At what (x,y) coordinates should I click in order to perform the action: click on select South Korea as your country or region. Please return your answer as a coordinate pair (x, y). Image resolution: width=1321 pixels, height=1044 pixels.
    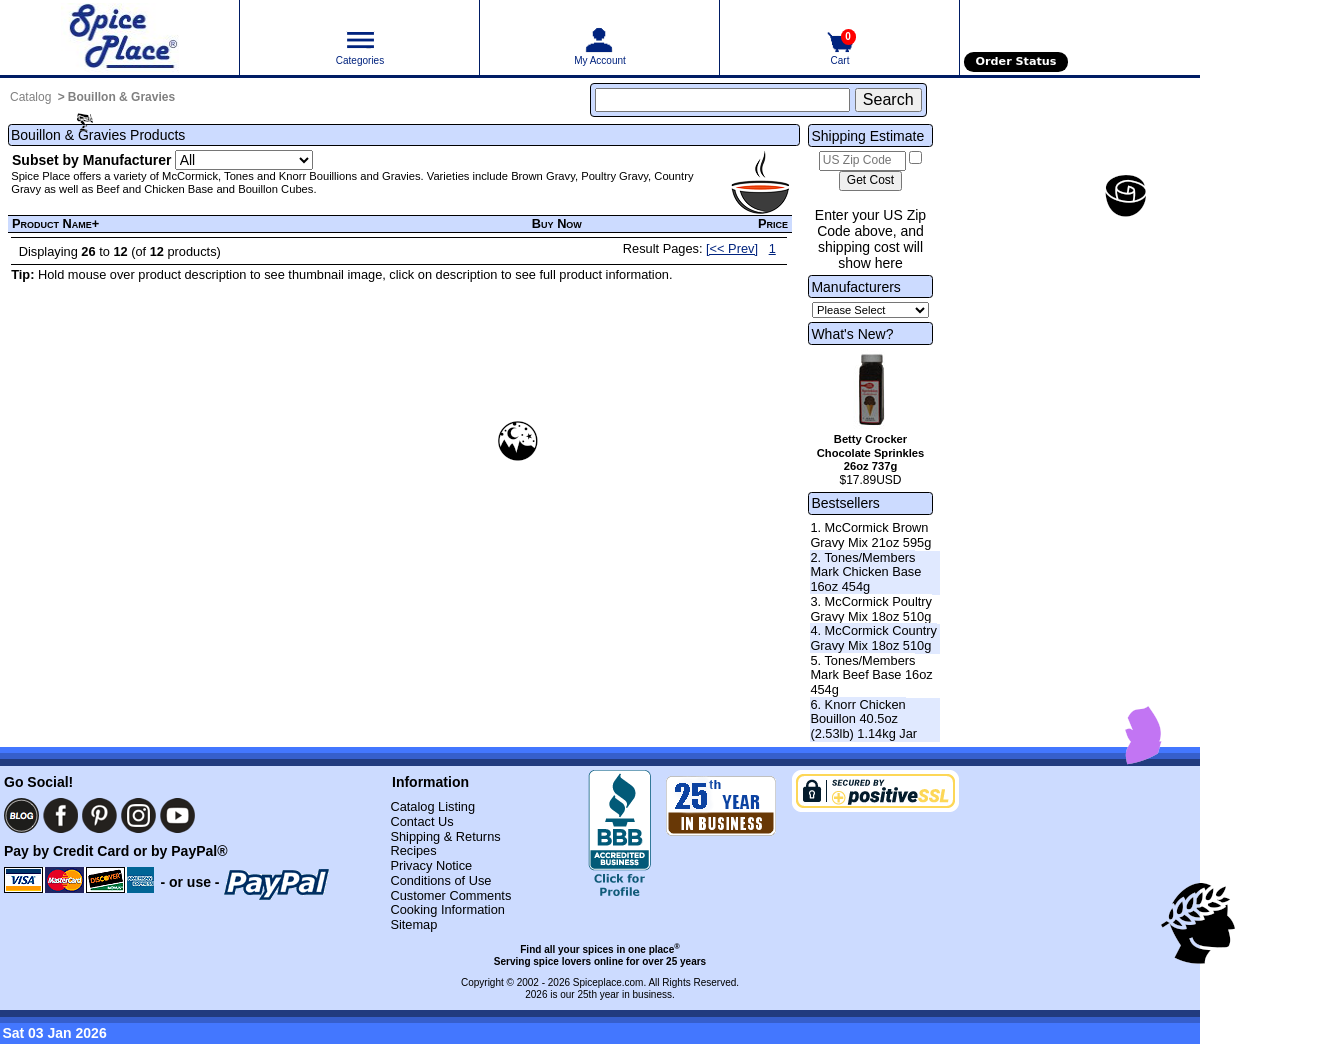
    Looking at the image, I should click on (1142, 736).